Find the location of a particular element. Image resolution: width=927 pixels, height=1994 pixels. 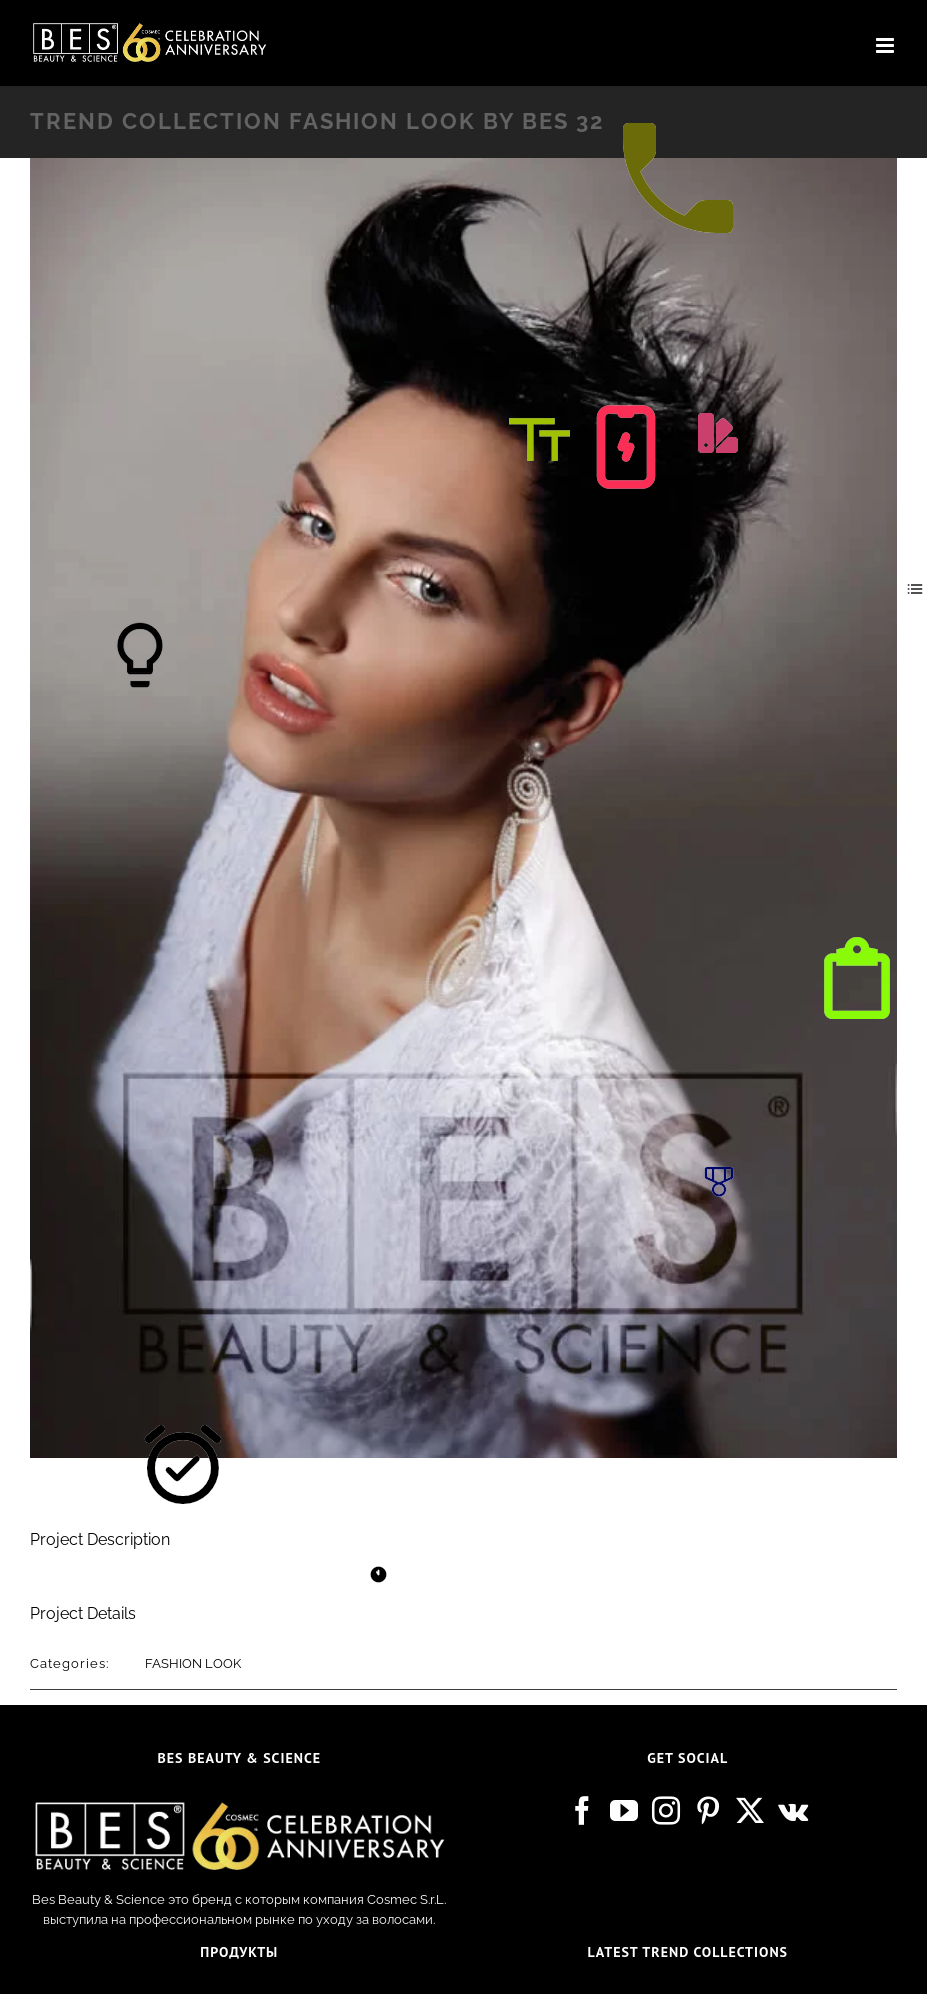

indicates device is currently charging is located at coordinates (626, 447).